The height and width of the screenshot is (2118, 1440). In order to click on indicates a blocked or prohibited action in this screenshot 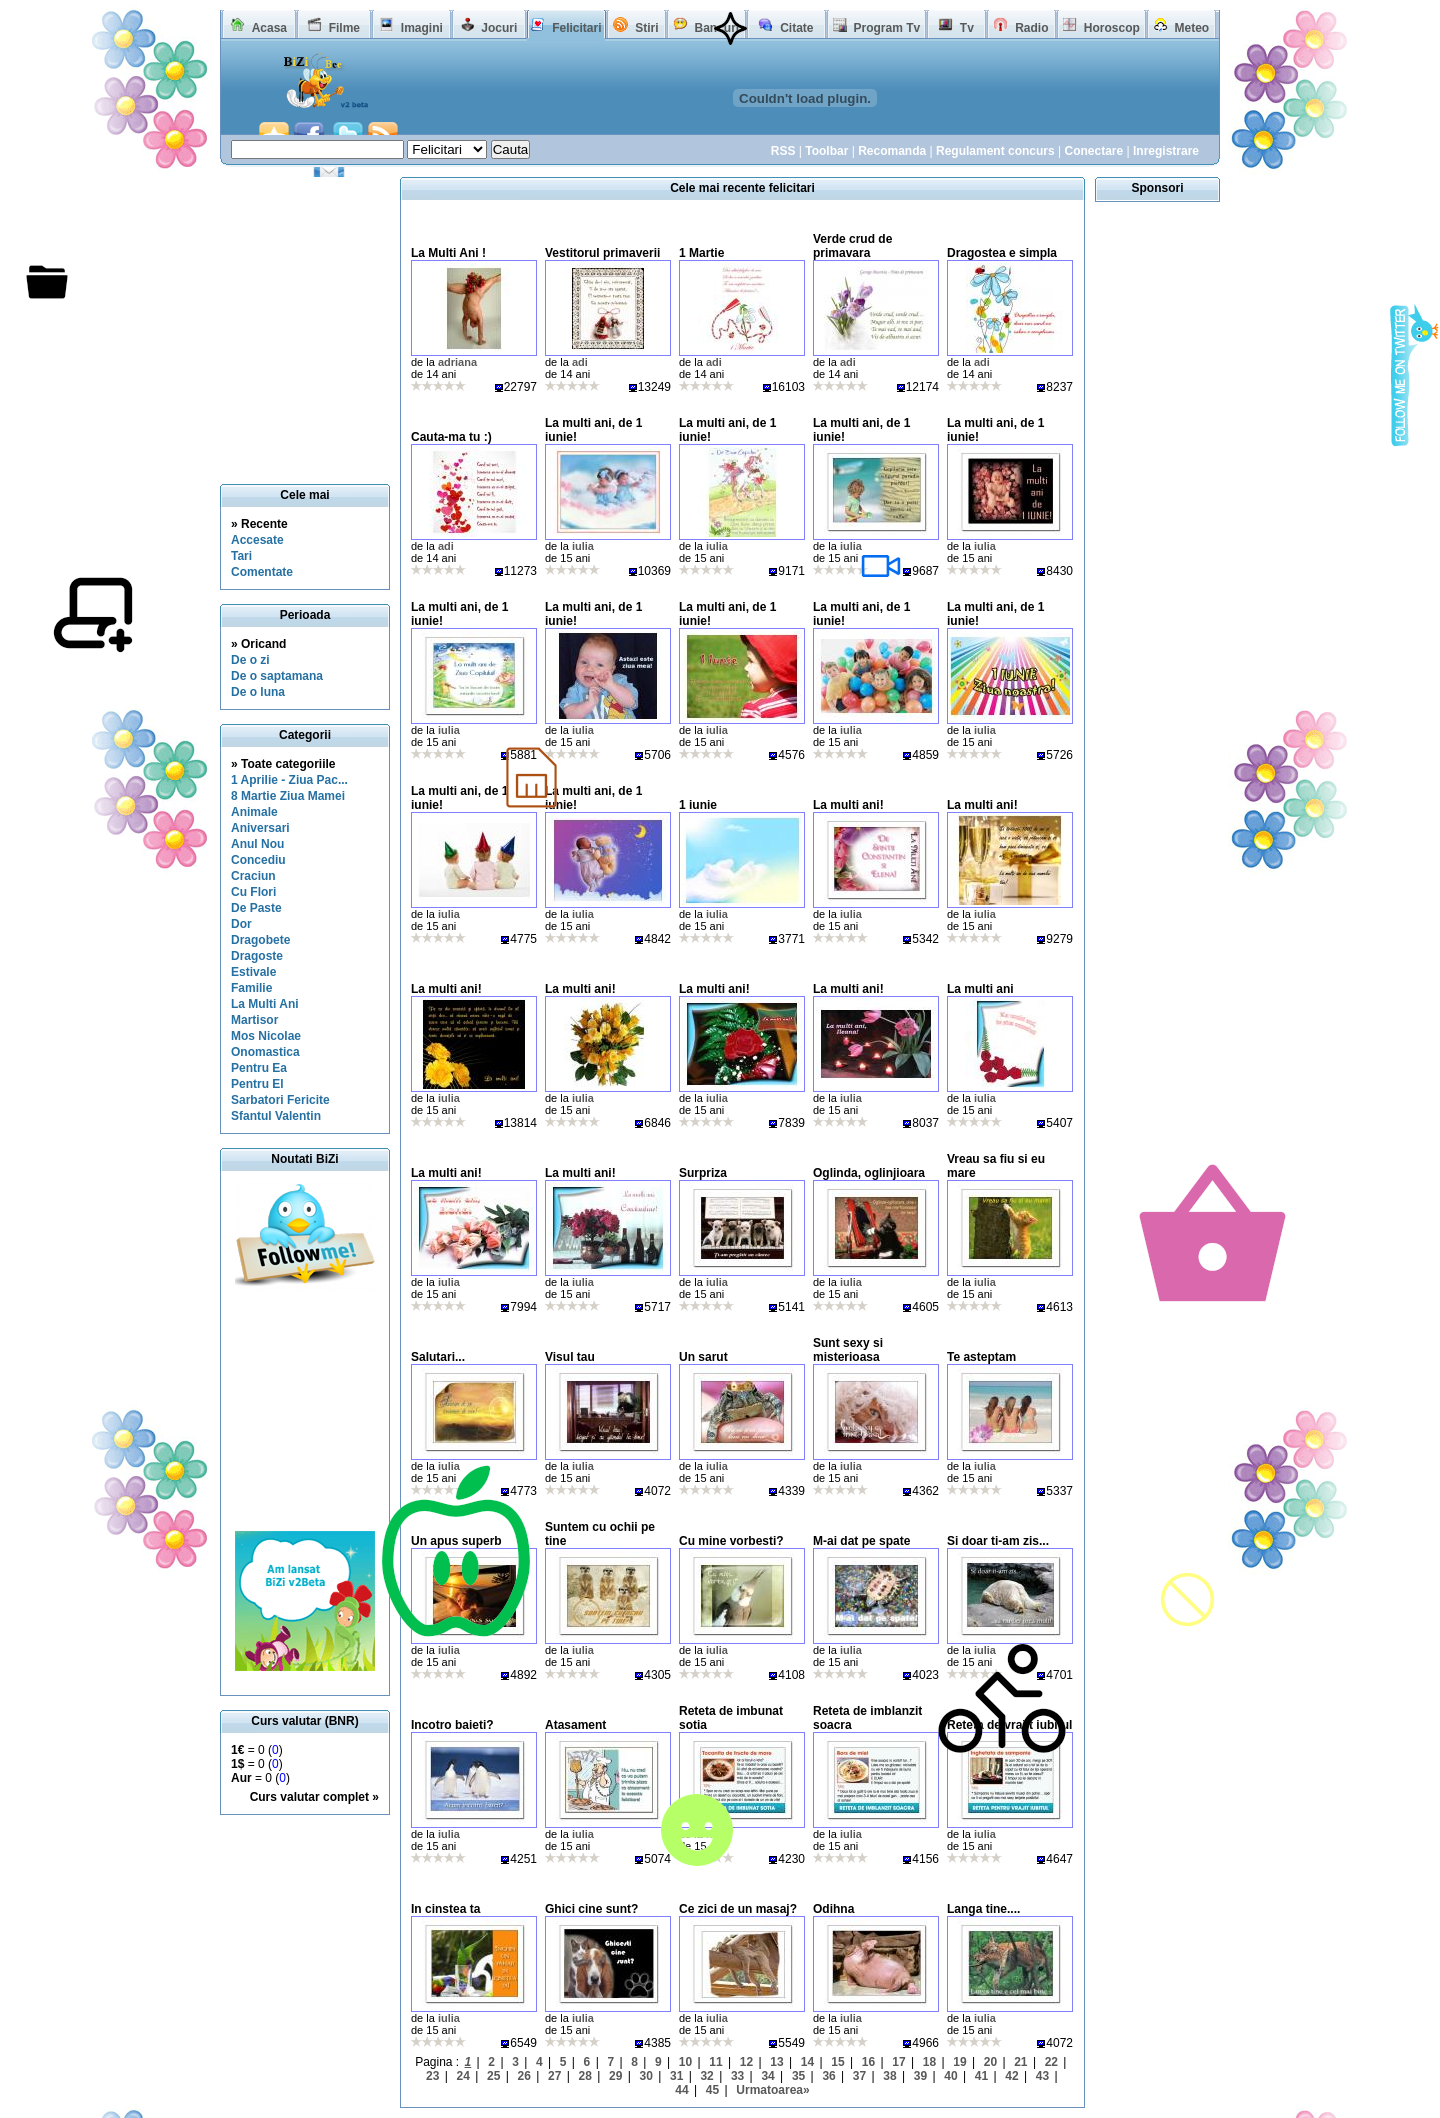, I will do `click(1187, 1599)`.